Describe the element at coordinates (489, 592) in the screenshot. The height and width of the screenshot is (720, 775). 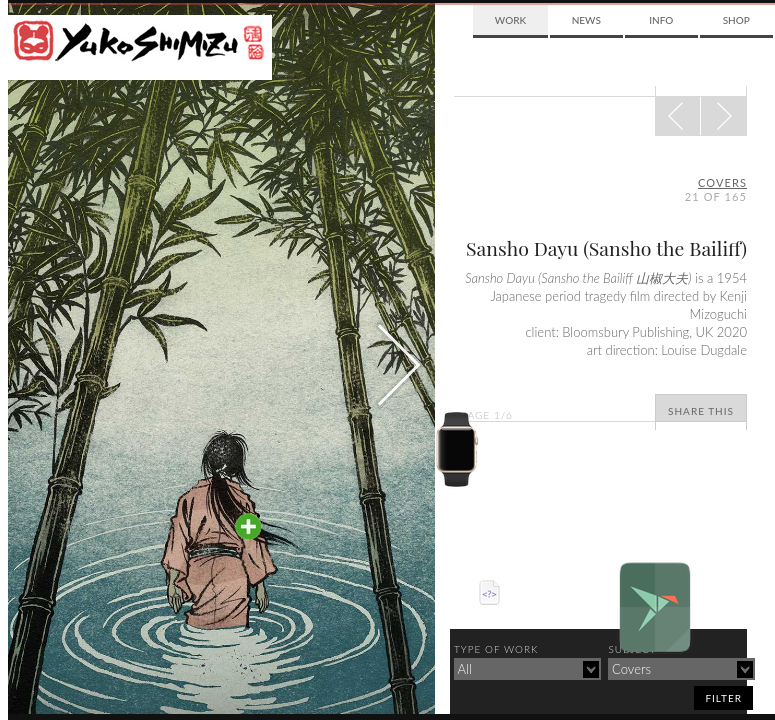
I see `indicates a PHP source code file` at that location.